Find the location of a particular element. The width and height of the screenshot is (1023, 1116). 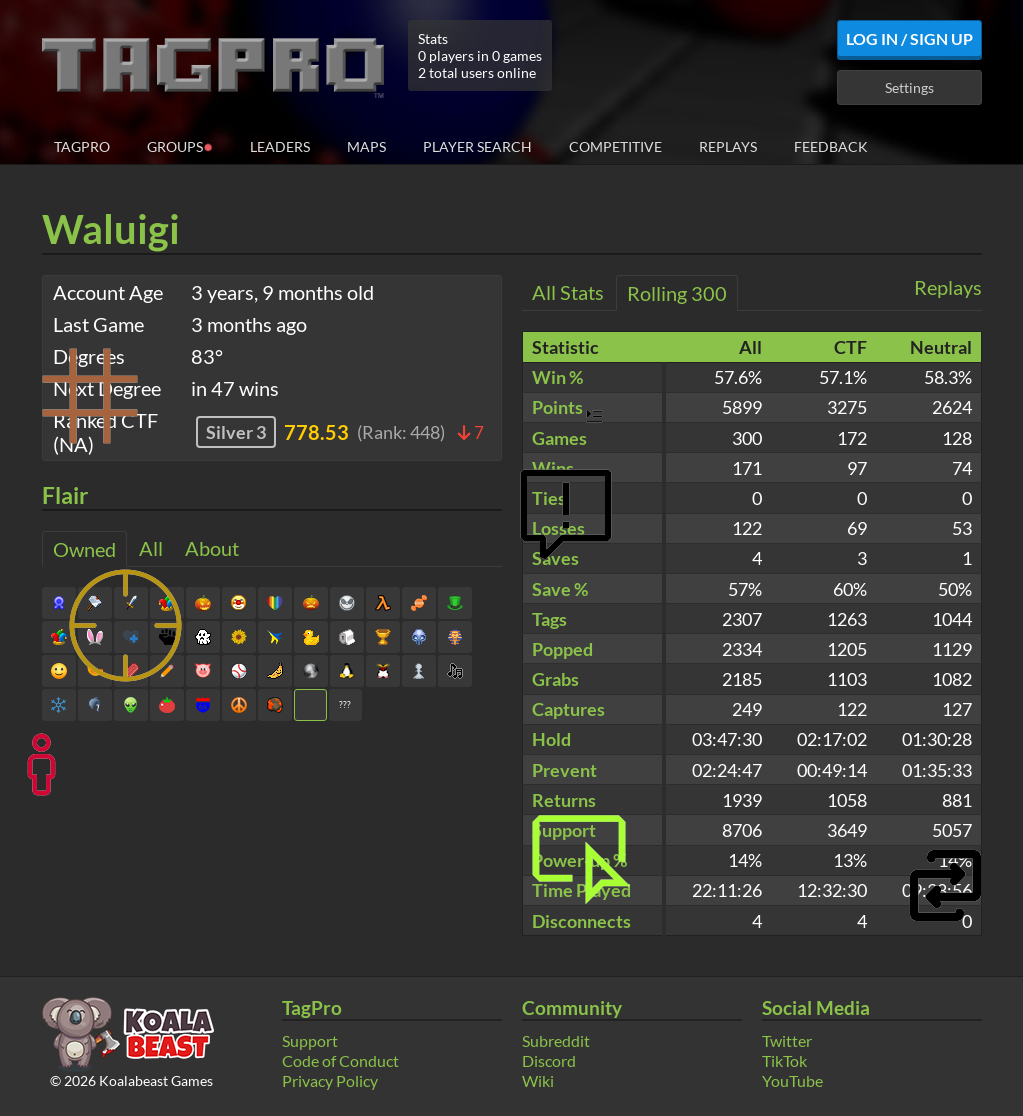

indicates a numeric variable or constant in code is located at coordinates (90, 396).